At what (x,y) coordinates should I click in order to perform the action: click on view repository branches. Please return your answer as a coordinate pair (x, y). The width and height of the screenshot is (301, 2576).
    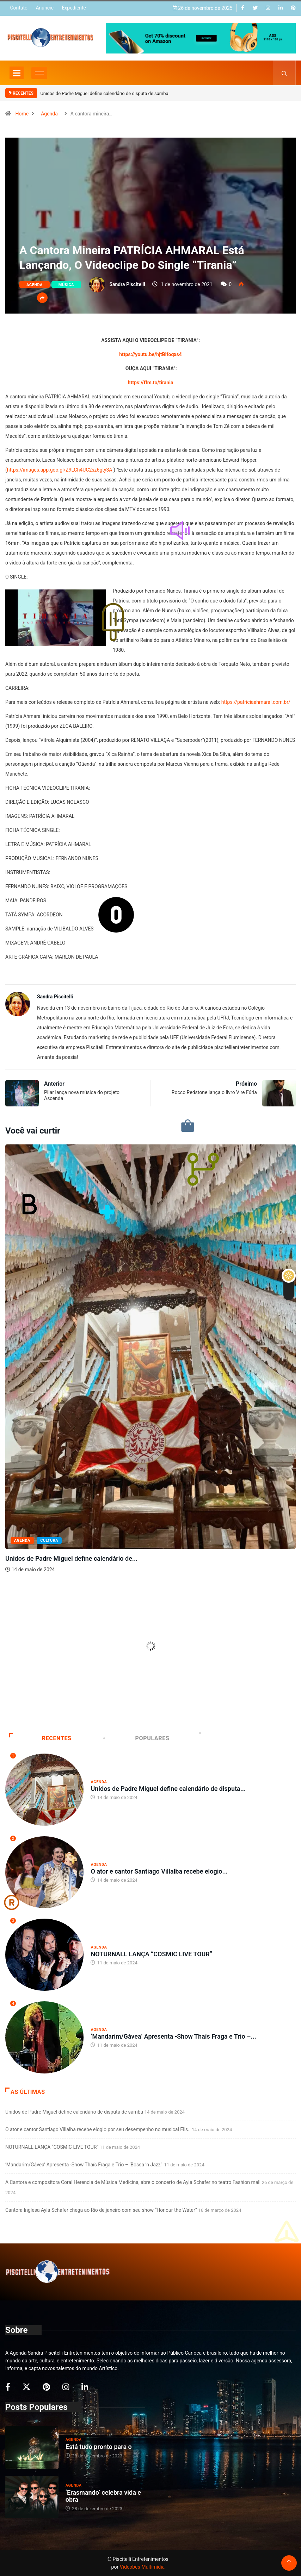
    Looking at the image, I should click on (201, 1169).